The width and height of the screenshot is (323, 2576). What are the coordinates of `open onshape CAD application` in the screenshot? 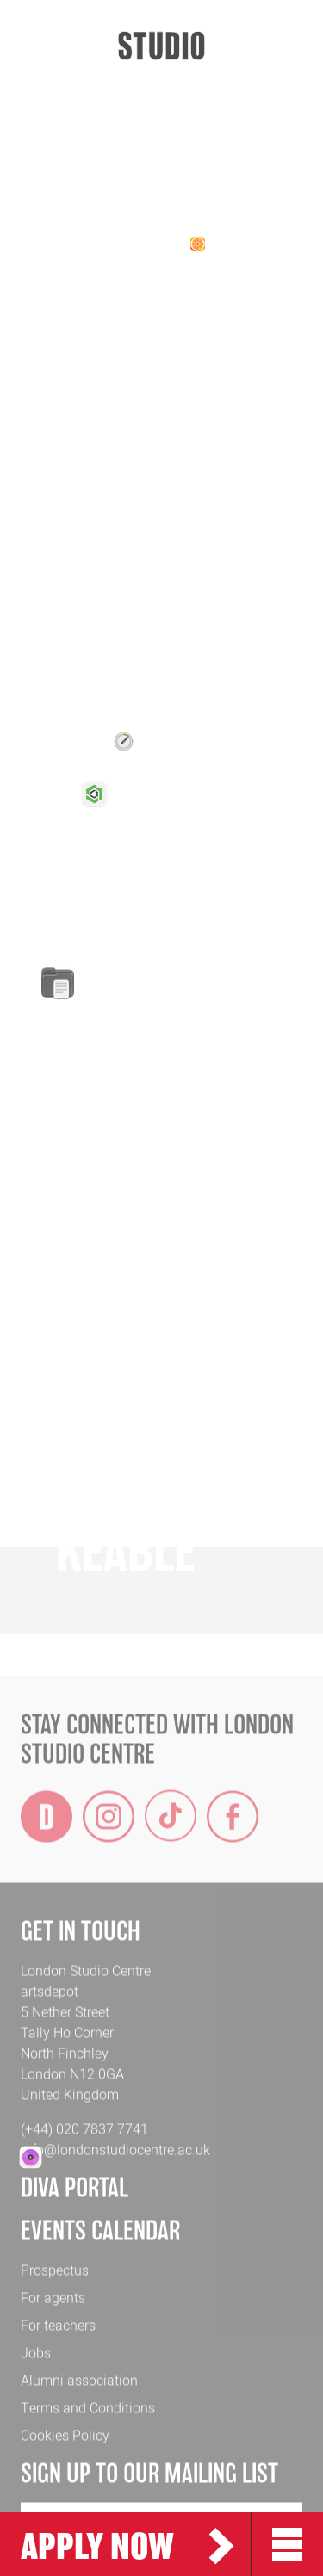 It's located at (94, 794).